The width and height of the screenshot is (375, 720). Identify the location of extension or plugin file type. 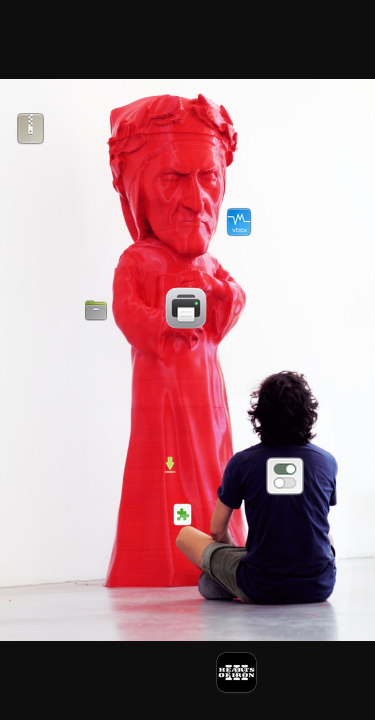
(182, 514).